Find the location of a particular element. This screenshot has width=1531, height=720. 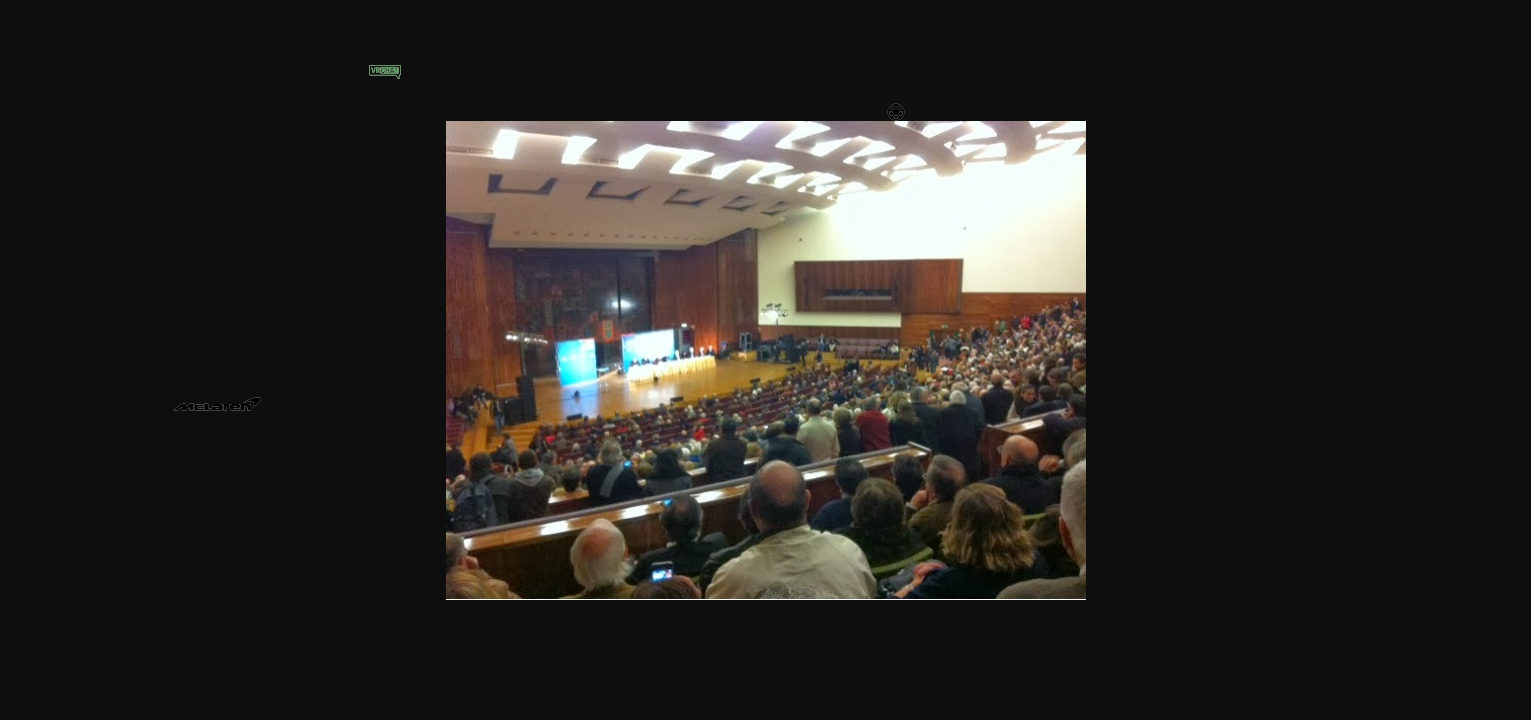

access football or soccer content is located at coordinates (896, 112).